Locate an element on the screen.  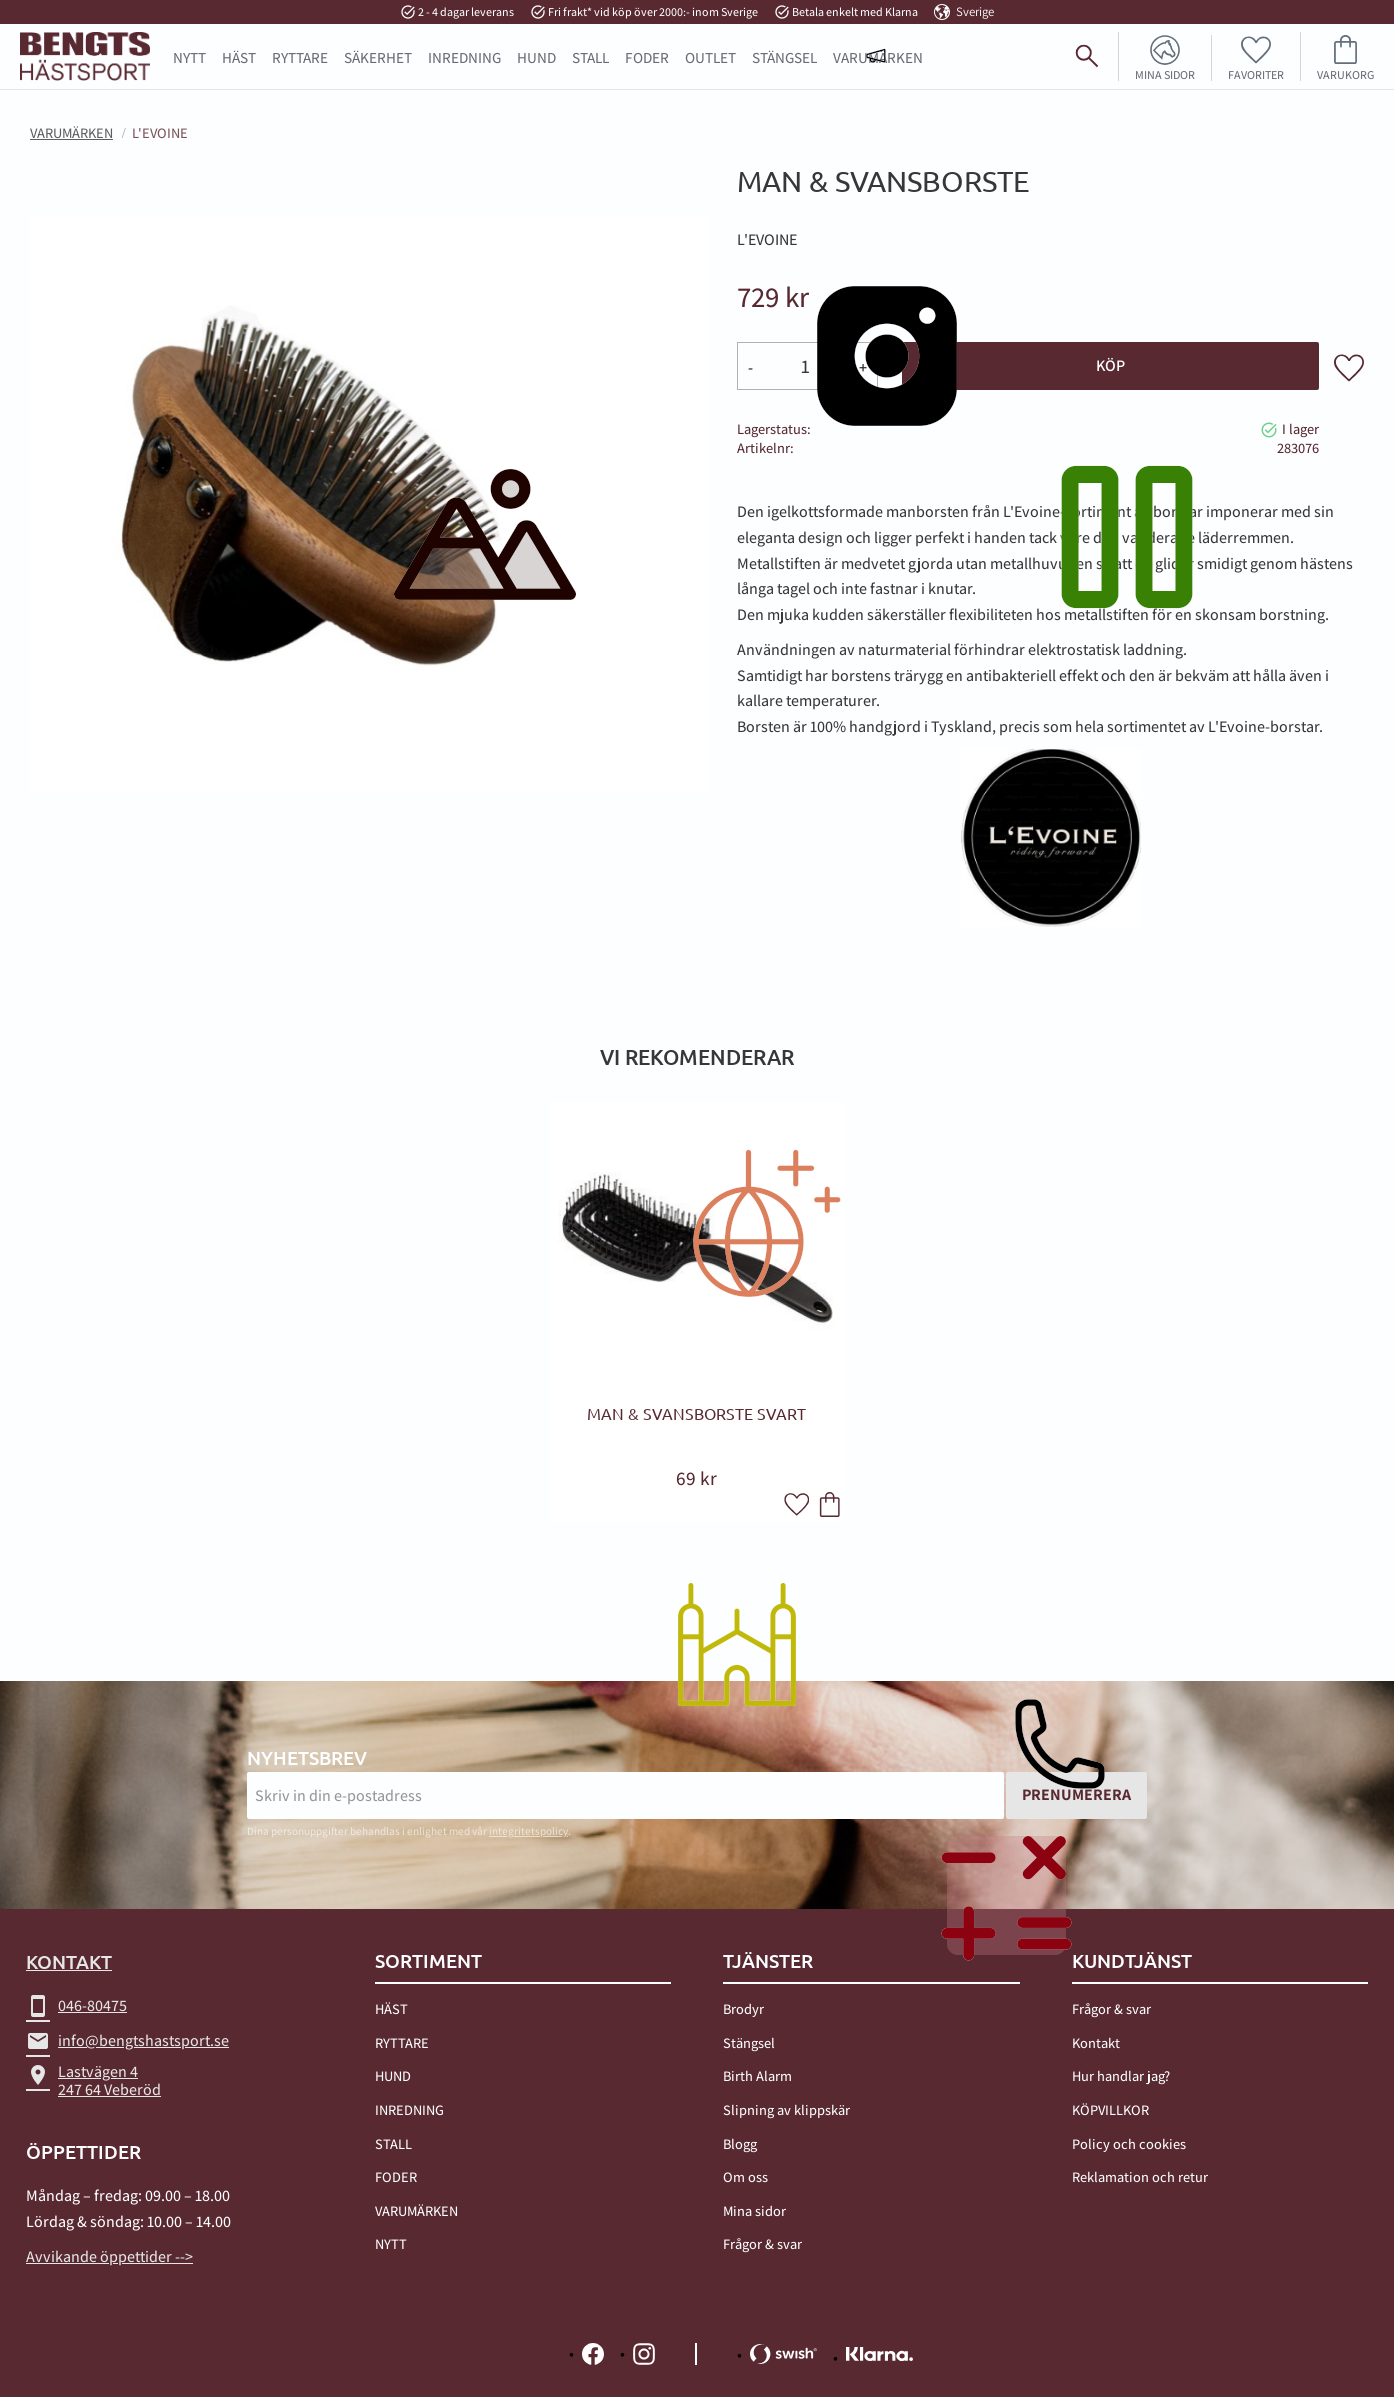
access party or event mode is located at coordinates (759, 1226).